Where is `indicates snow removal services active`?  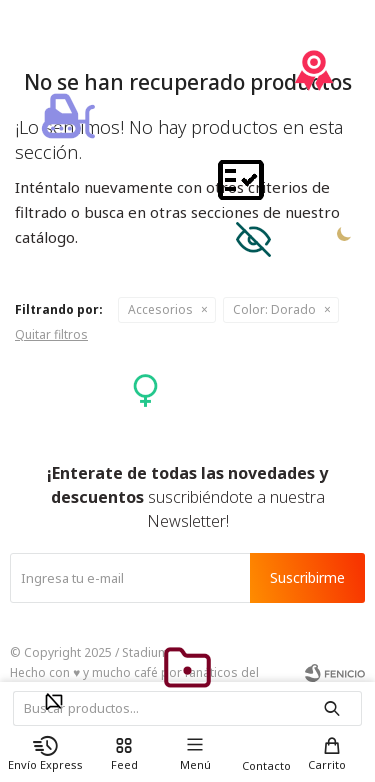 indicates snow removal services active is located at coordinates (67, 116).